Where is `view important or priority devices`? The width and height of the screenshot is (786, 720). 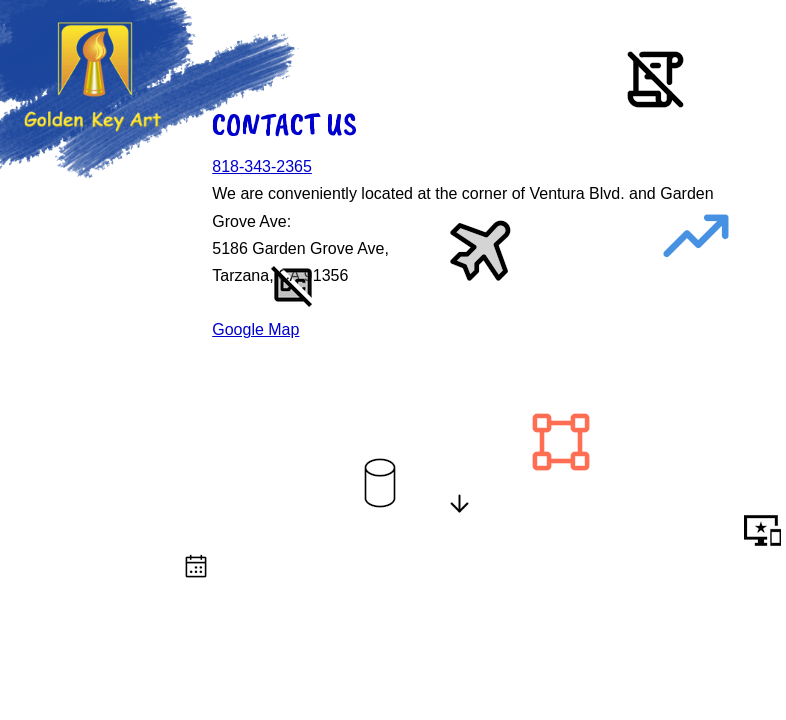 view important or priority devices is located at coordinates (762, 530).